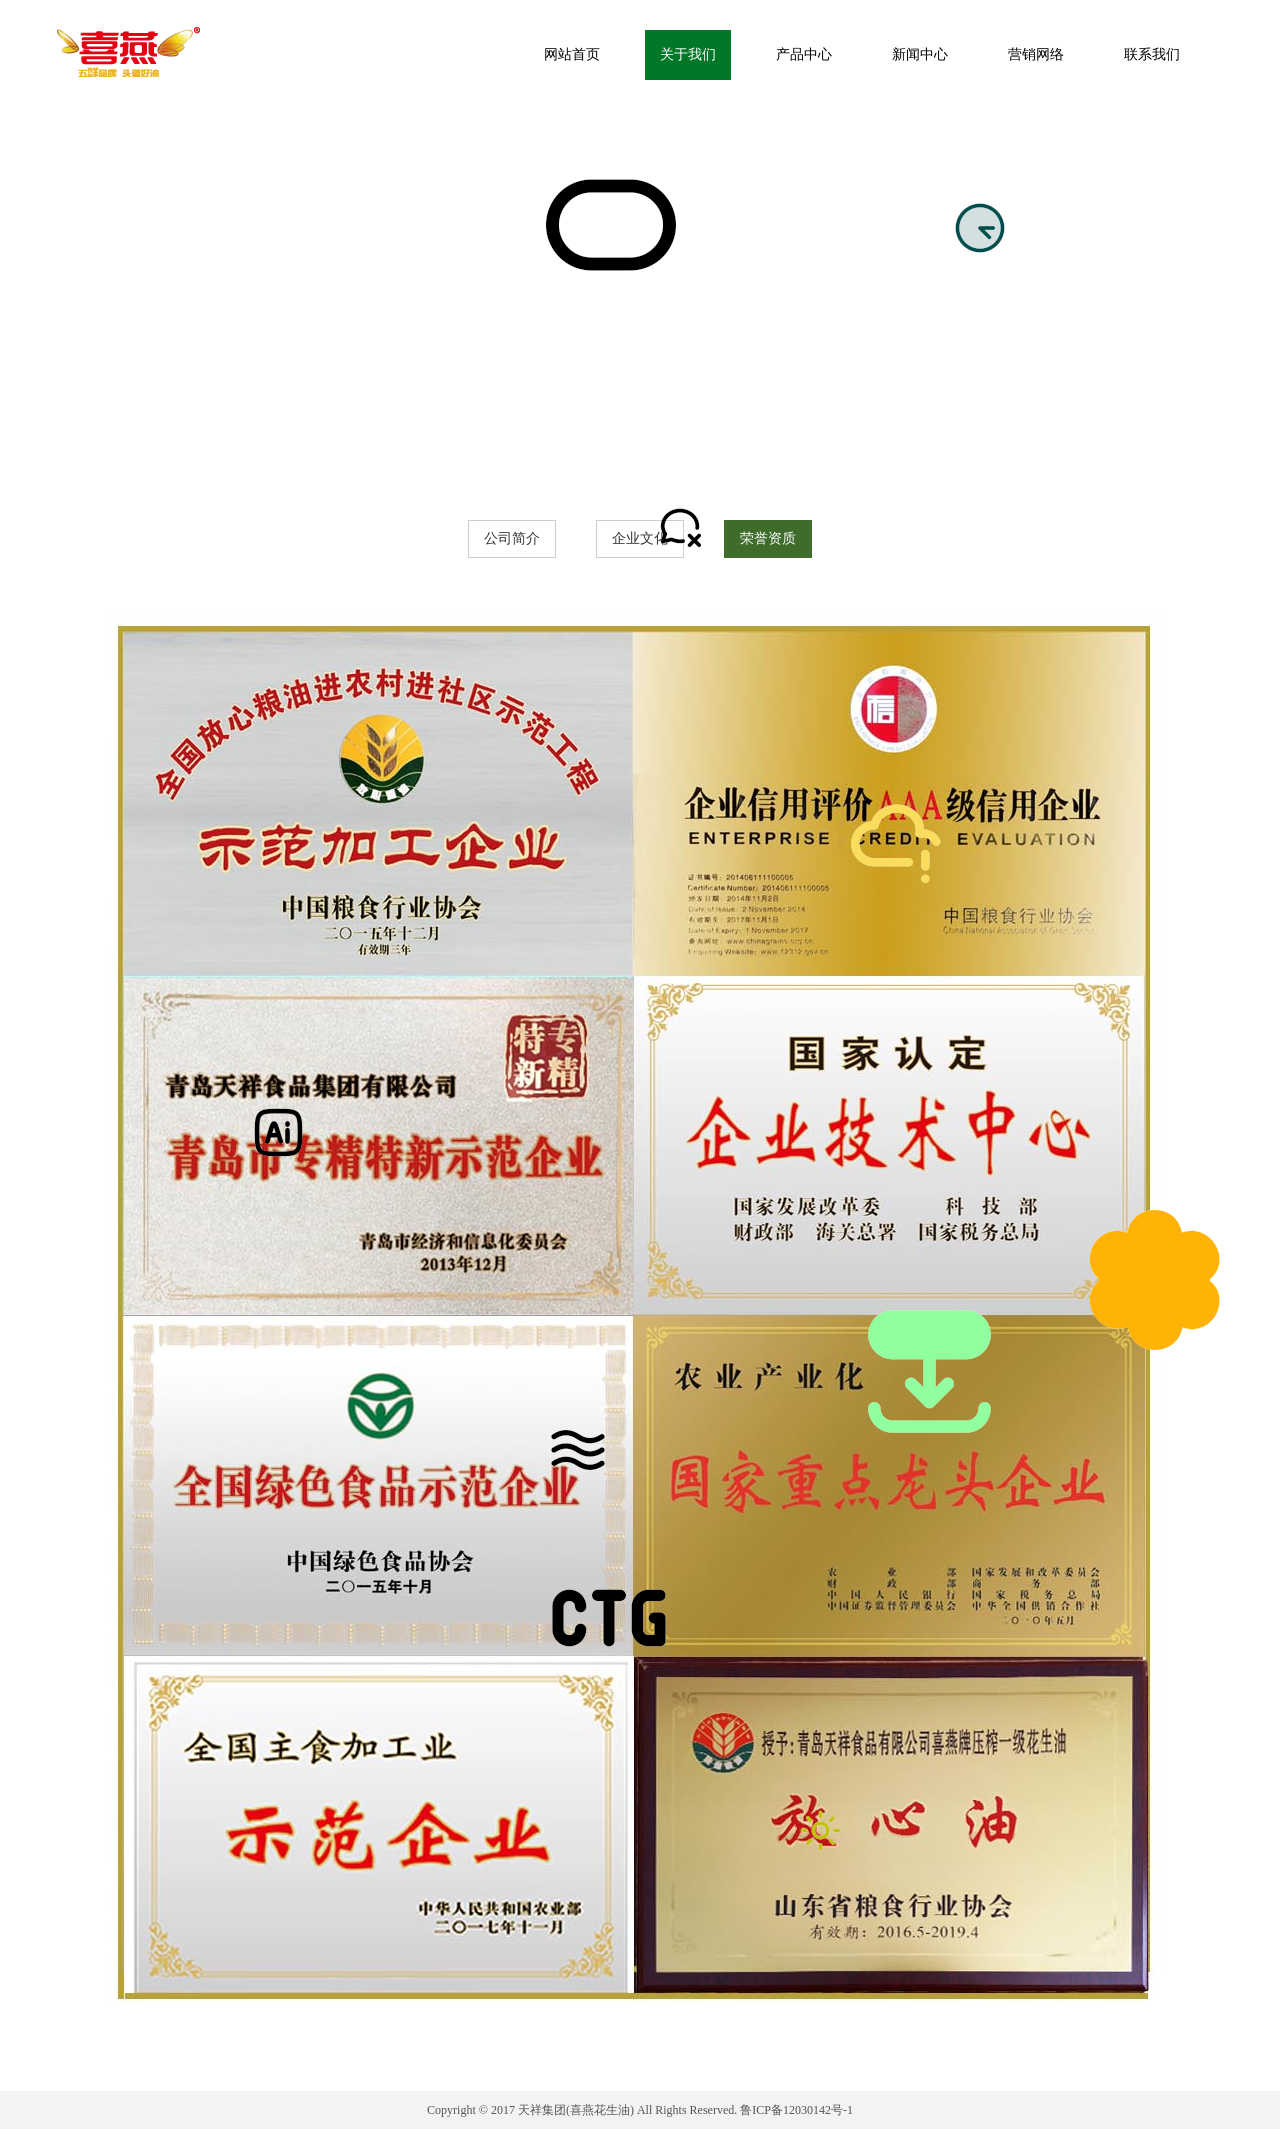 The image size is (1280, 2129). What do you see at coordinates (611, 225) in the screenshot?
I see `medication or pill tracker` at bounding box center [611, 225].